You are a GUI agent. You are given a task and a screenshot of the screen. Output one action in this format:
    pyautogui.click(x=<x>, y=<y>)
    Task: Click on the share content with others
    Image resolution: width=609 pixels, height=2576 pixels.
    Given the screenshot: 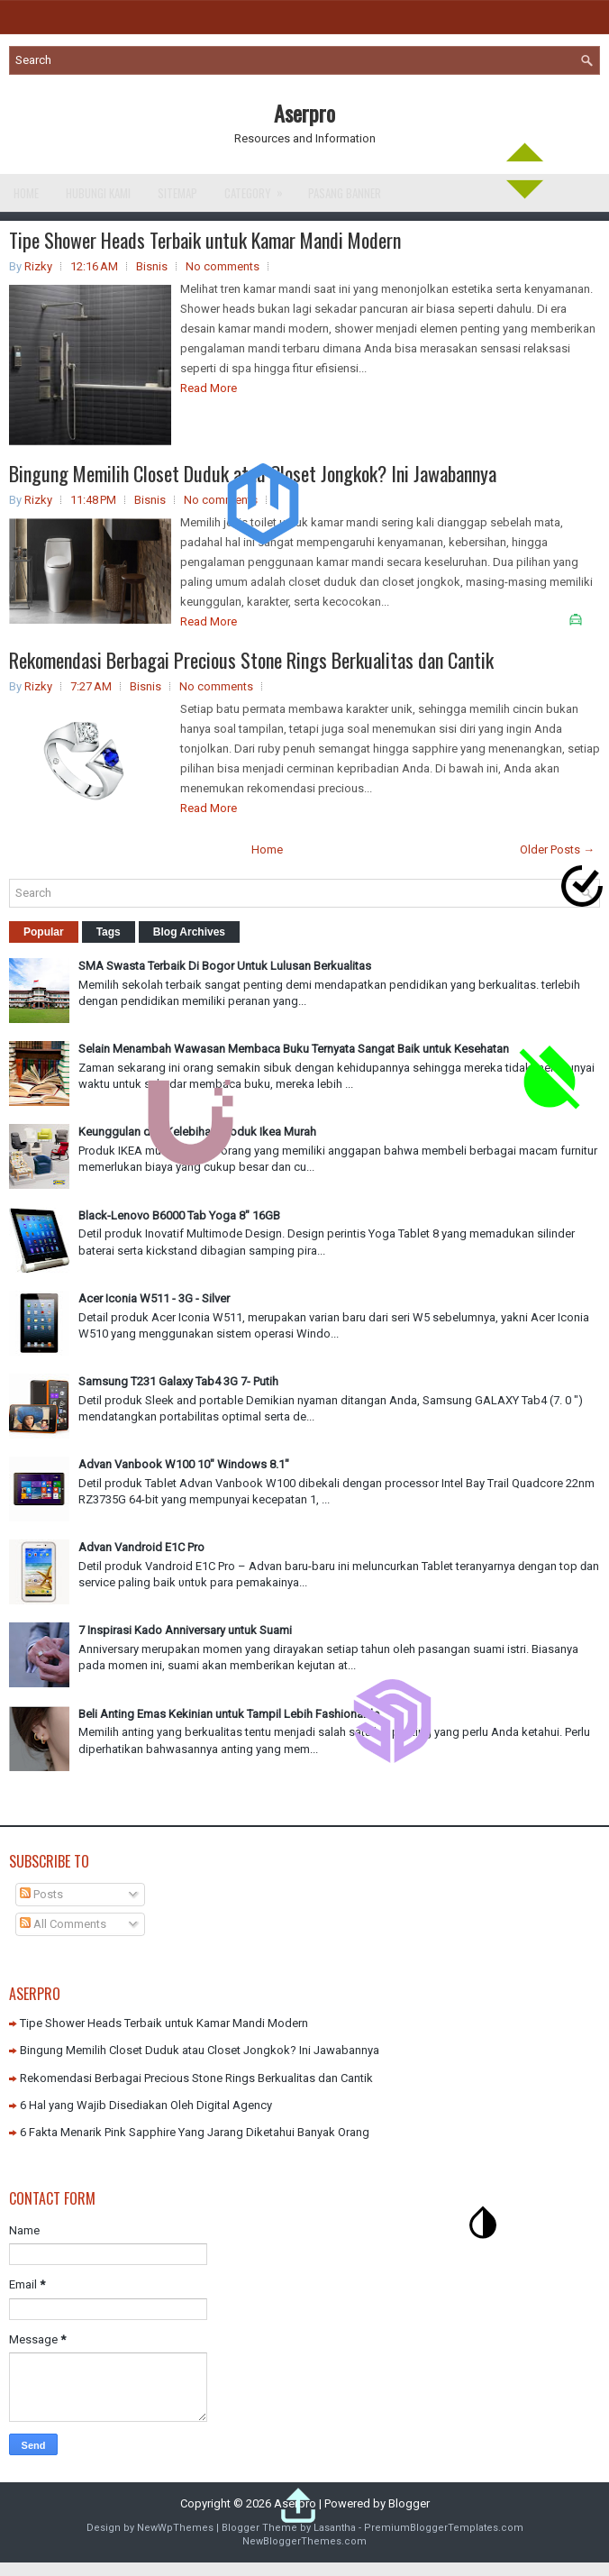 What is the action you would take?
    pyautogui.click(x=298, y=2506)
    